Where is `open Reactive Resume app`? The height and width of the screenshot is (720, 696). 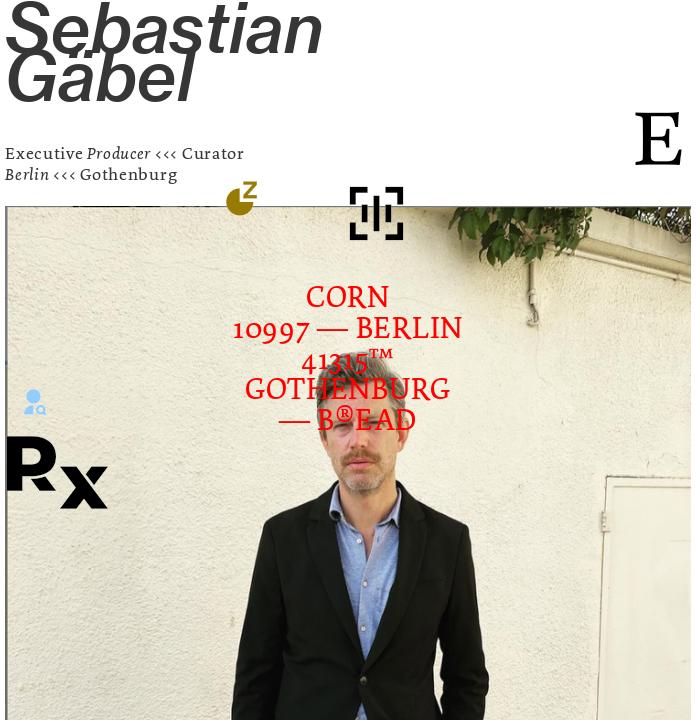 open Reactive Resume app is located at coordinates (57, 472).